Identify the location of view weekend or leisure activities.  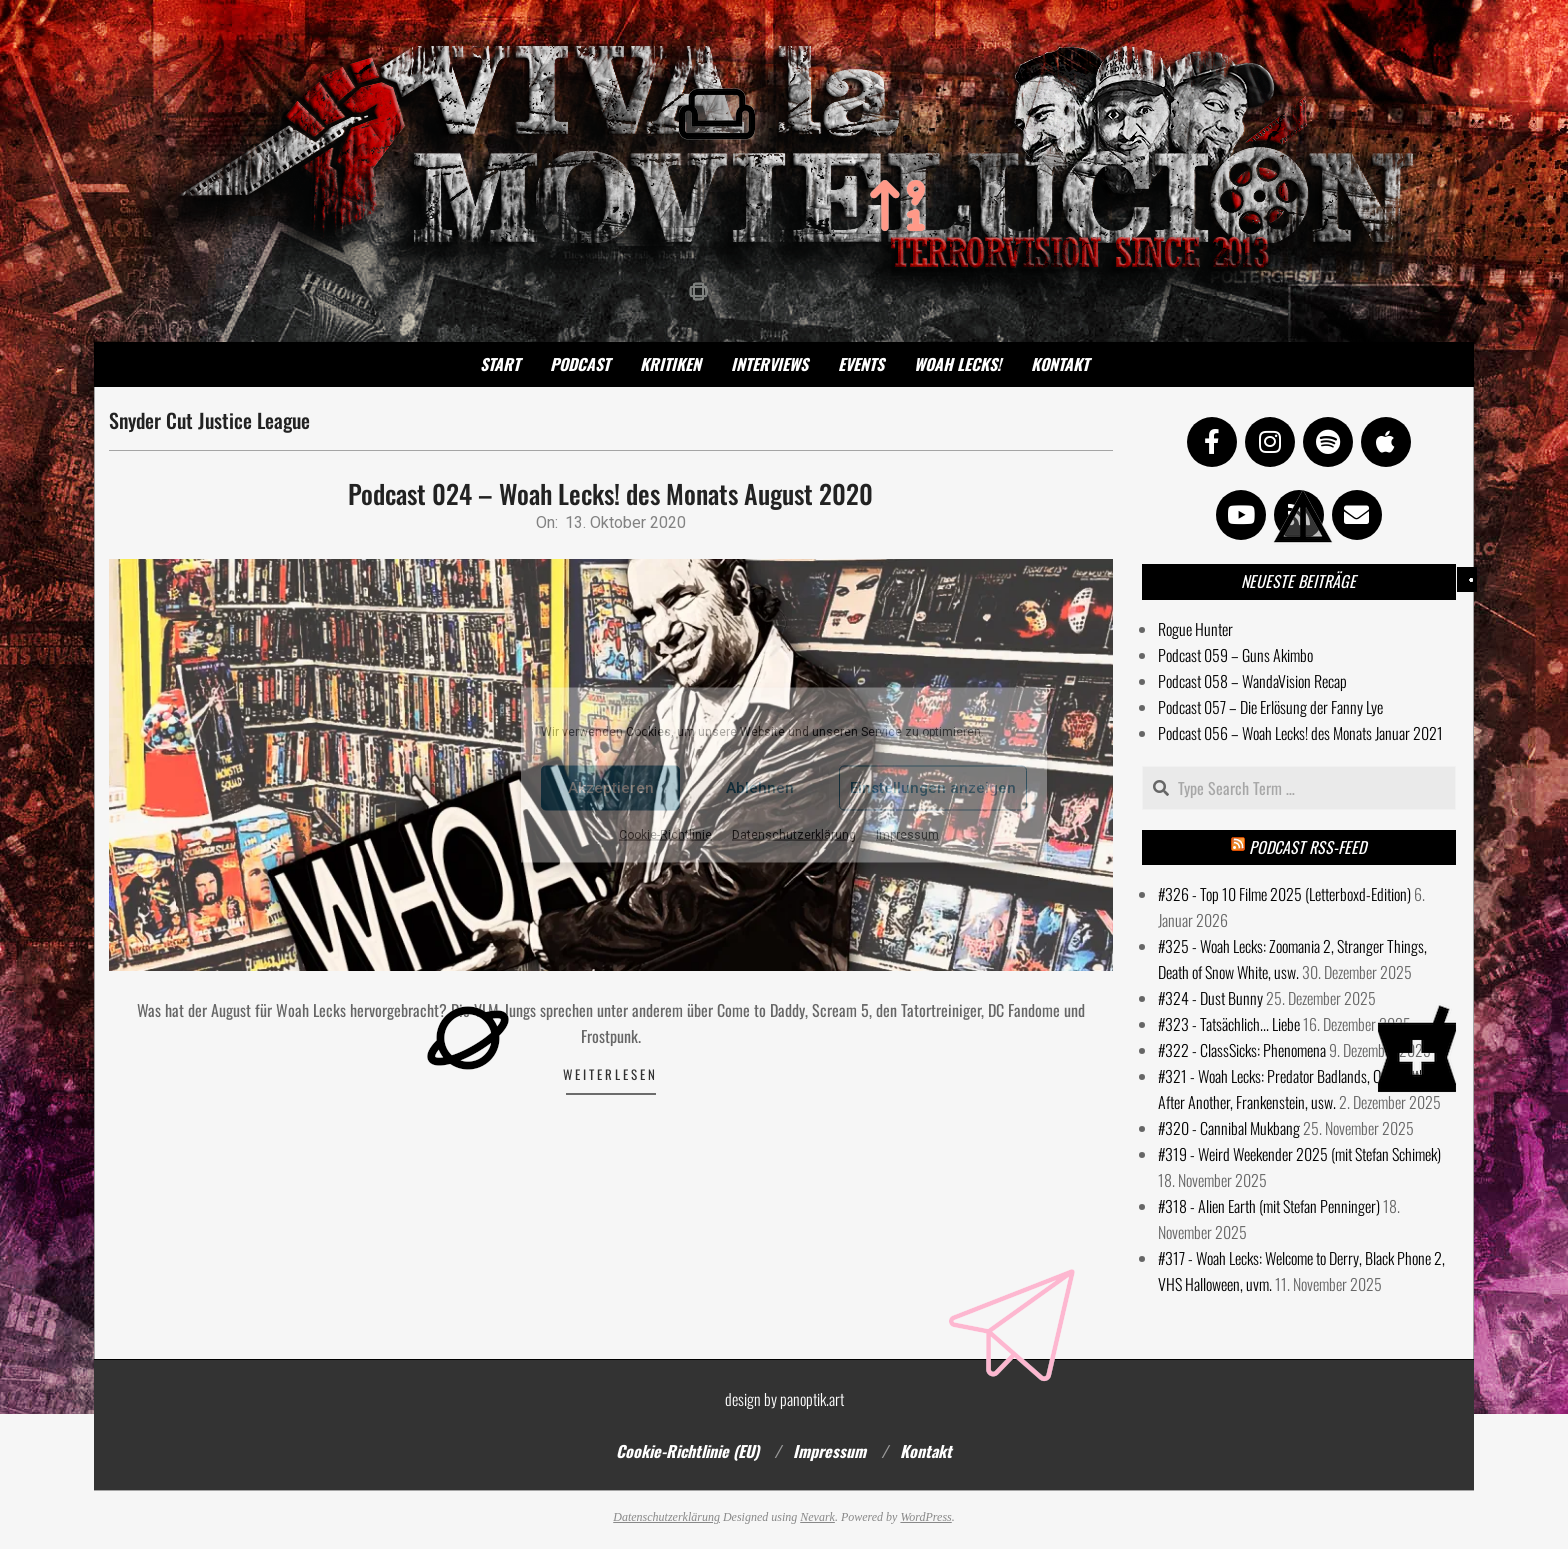
(717, 114).